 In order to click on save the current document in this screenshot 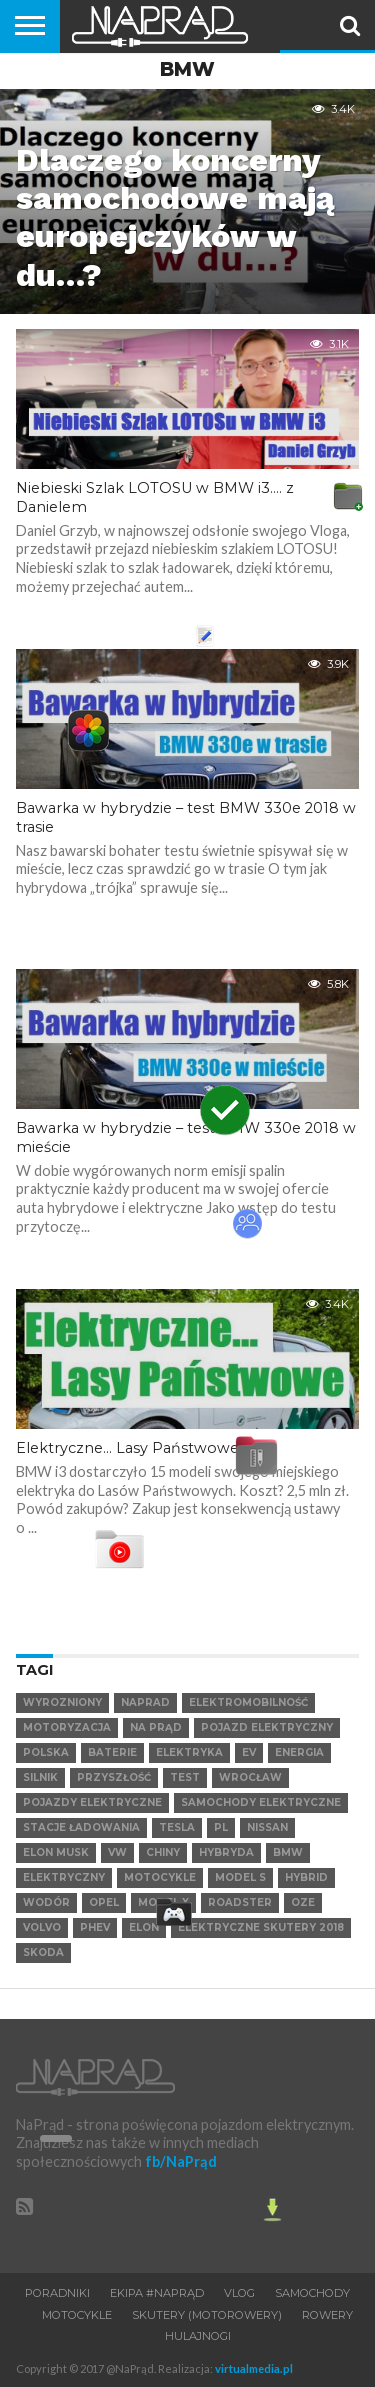, I will do `click(272, 2207)`.